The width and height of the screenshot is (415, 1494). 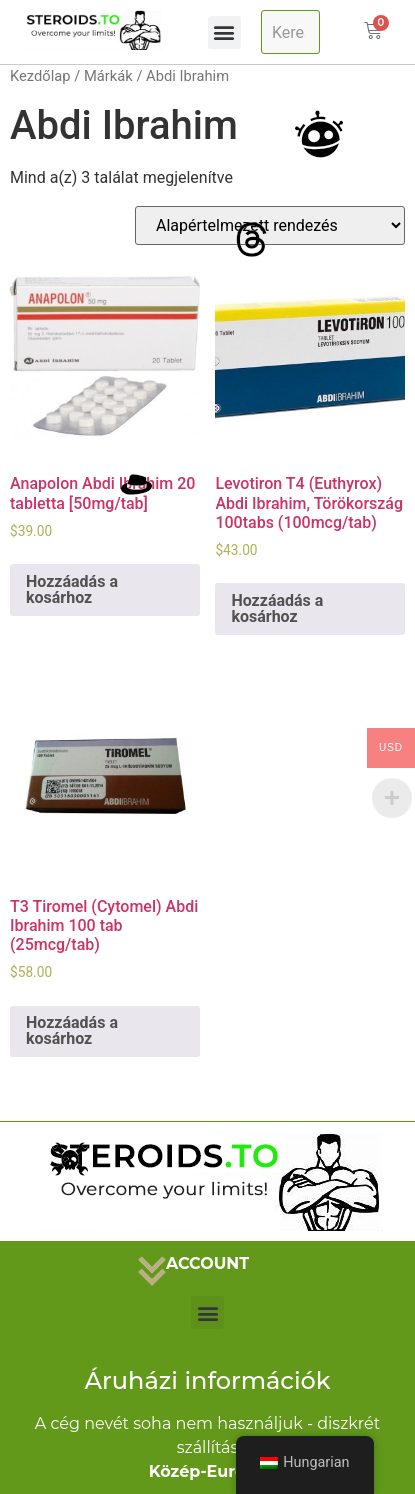 What do you see at coordinates (319, 134) in the screenshot?
I see `visit freepik website` at bounding box center [319, 134].